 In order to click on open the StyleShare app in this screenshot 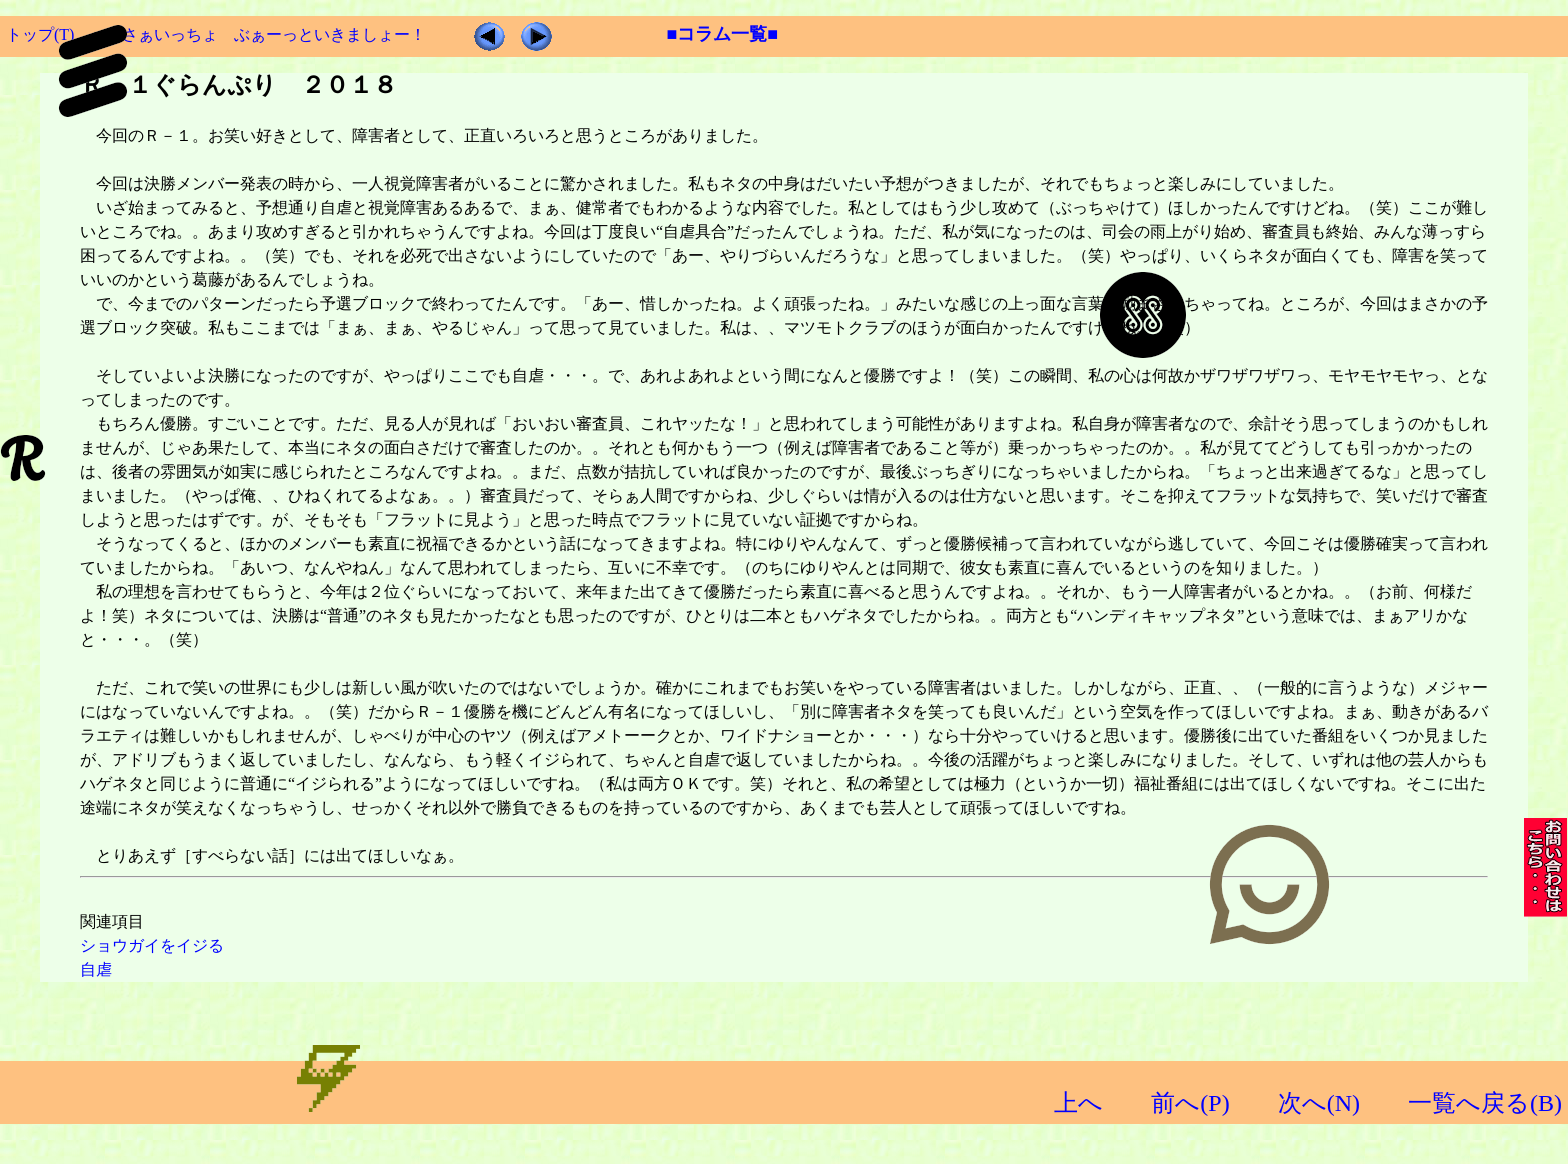, I will do `click(1143, 315)`.